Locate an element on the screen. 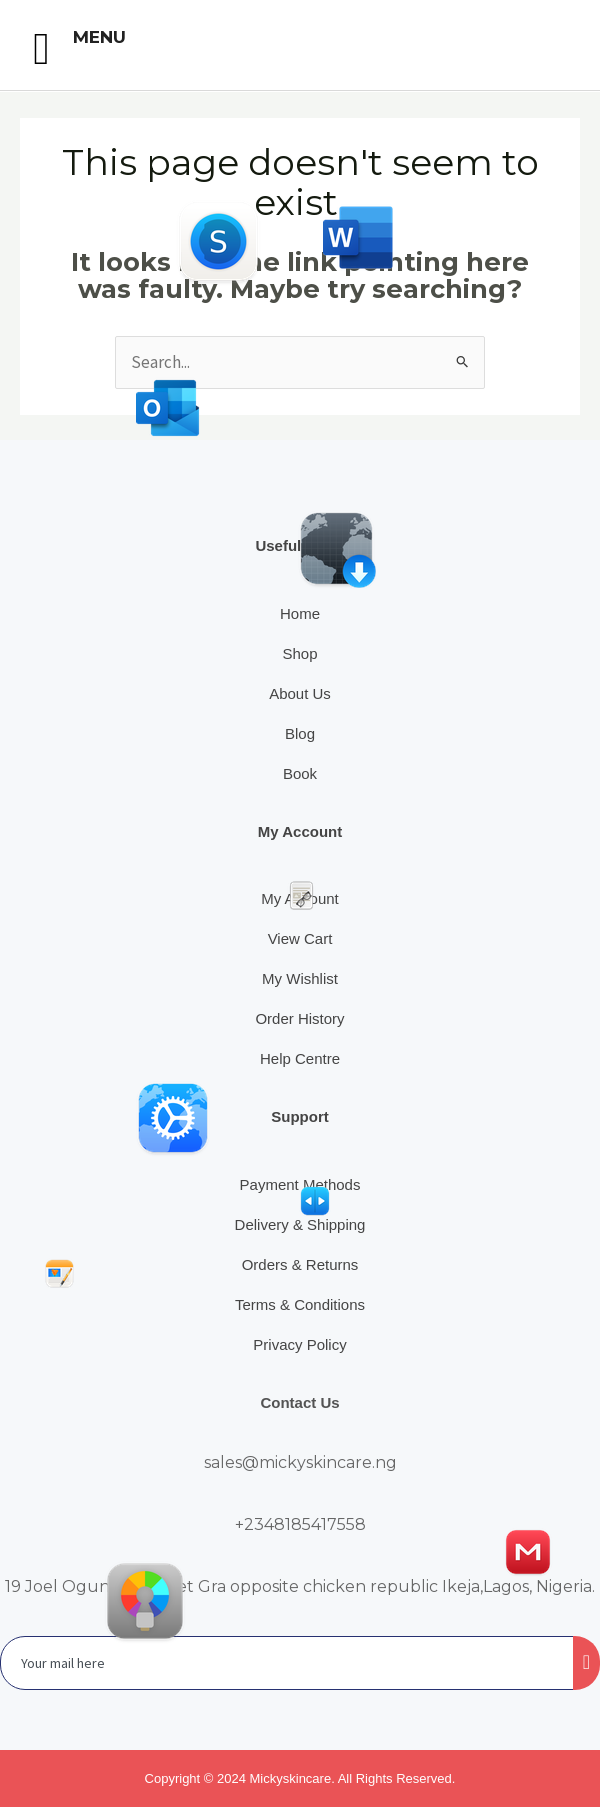 This screenshot has width=600, height=1807. xfce panel separator settings is located at coordinates (315, 1201).